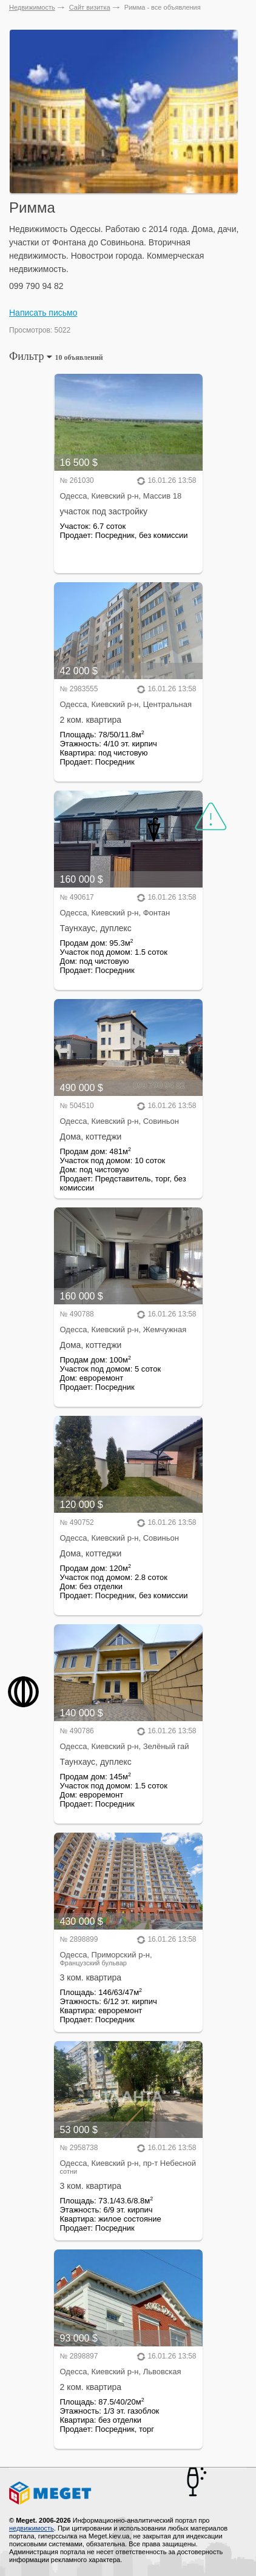  Describe the element at coordinates (153, 829) in the screenshot. I see `indicates rainy weather conditions` at that location.